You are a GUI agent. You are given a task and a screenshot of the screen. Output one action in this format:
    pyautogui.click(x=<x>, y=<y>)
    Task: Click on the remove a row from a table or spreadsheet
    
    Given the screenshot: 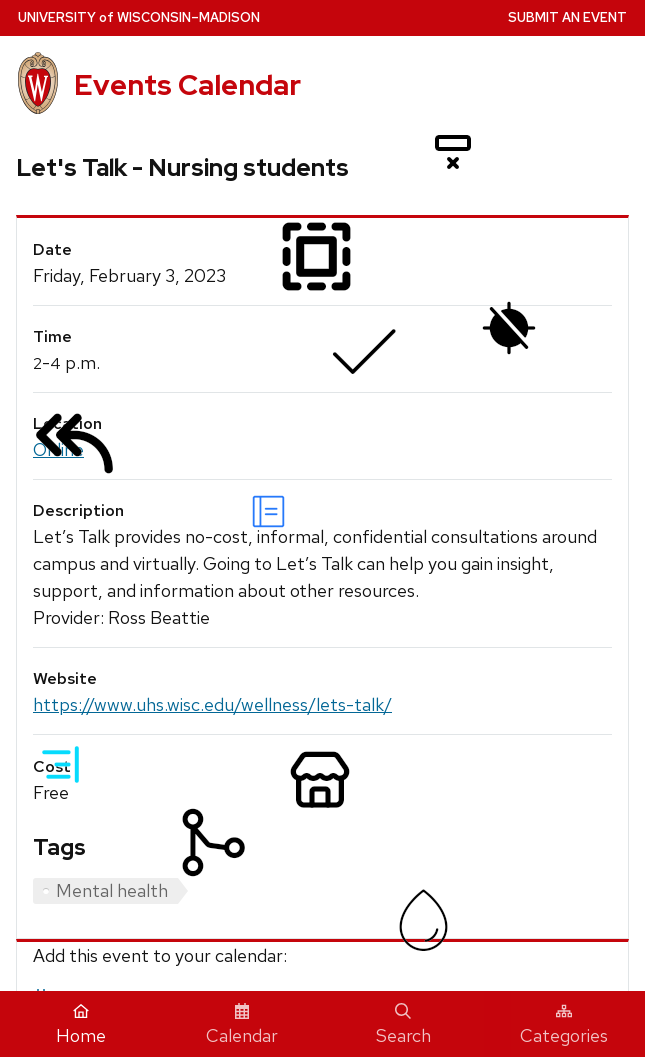 What is the action you would take?
    pyautogui.click(x=453, y=151)
    